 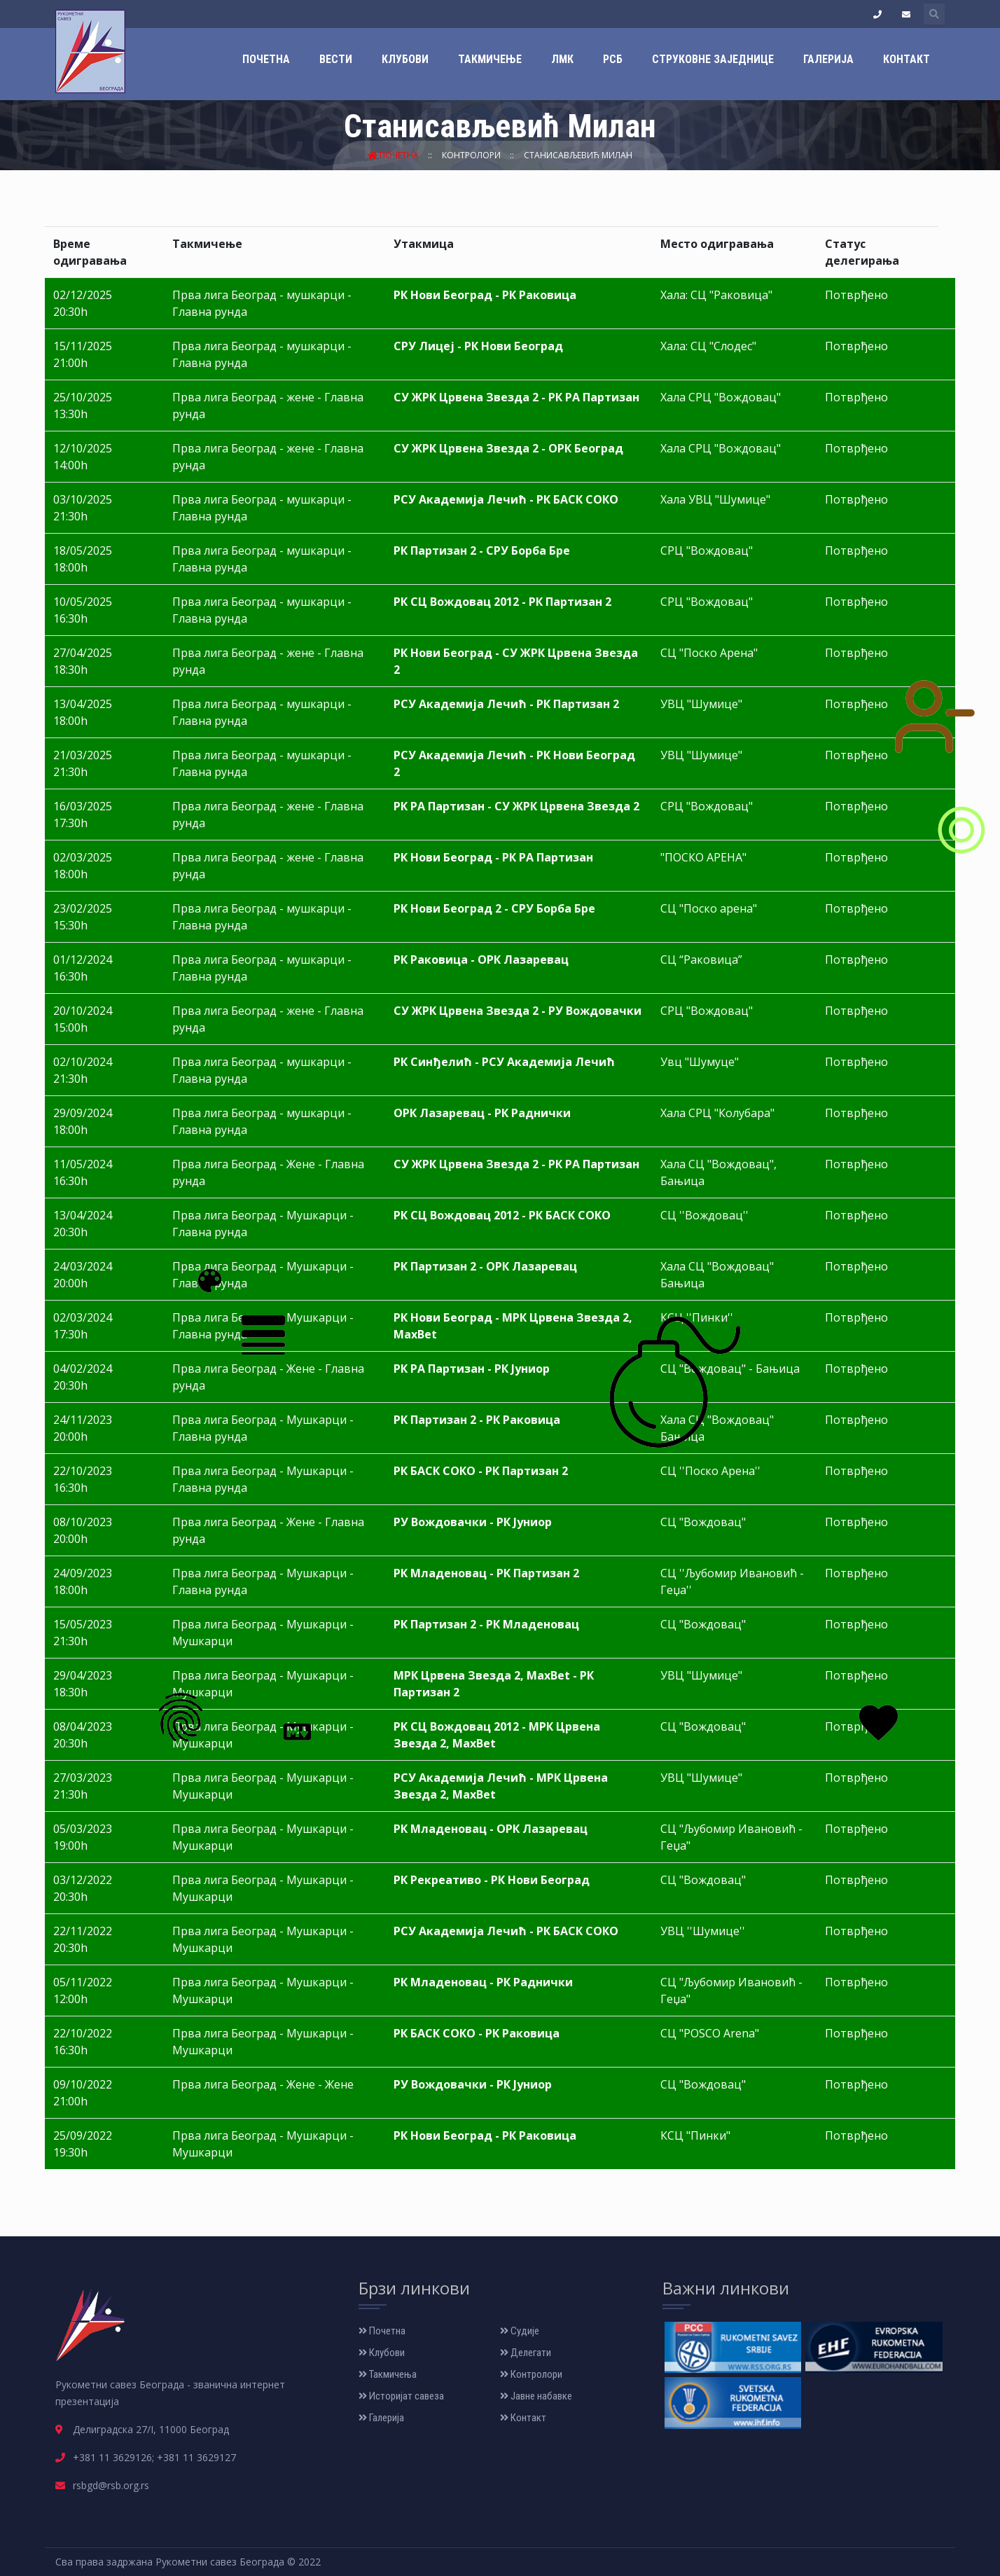 What do you see at coordinates (209, 1280) in the screenshot?
I see `access color or theme customization options` at bounding box center [209, 1280].